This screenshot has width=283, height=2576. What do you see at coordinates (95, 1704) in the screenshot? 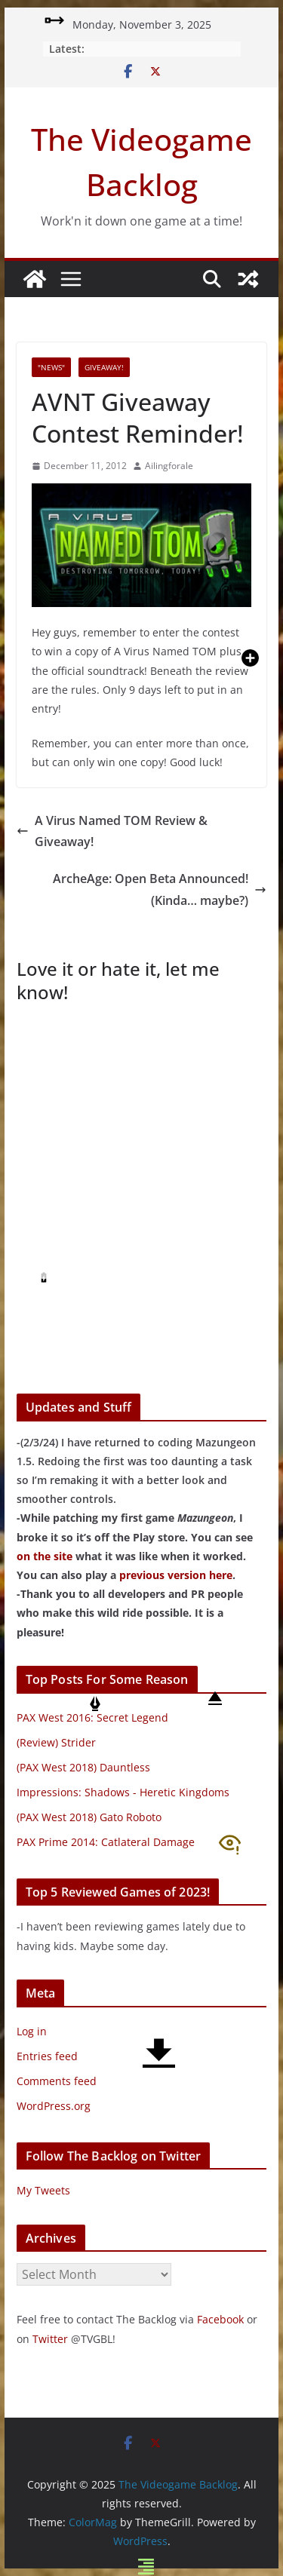
I see `access vector drawing tools` at bounding box center [95, 1704].